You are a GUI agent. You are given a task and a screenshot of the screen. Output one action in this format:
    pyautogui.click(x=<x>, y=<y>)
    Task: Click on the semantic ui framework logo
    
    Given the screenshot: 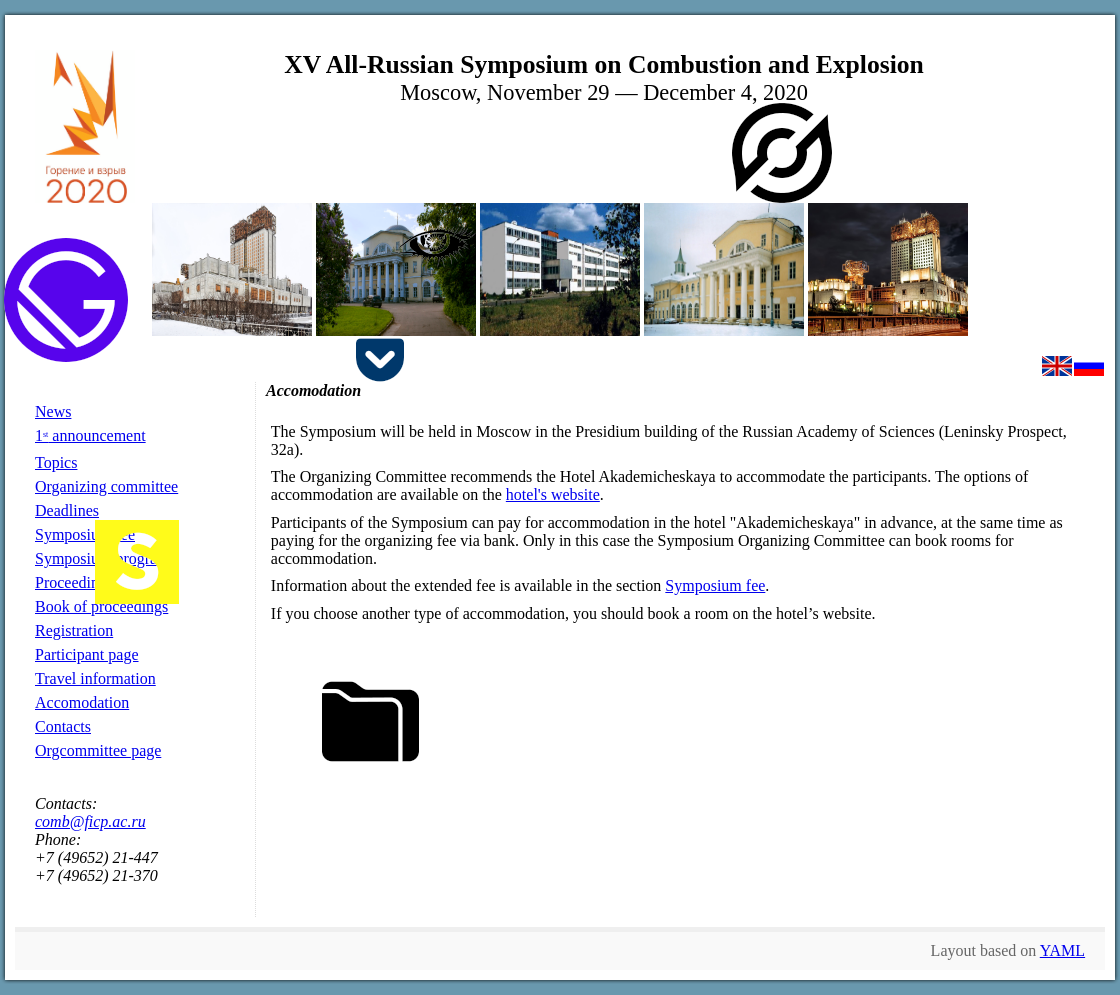 What is the action you would take?
    pyautogui.click(x=137, y=562)
    